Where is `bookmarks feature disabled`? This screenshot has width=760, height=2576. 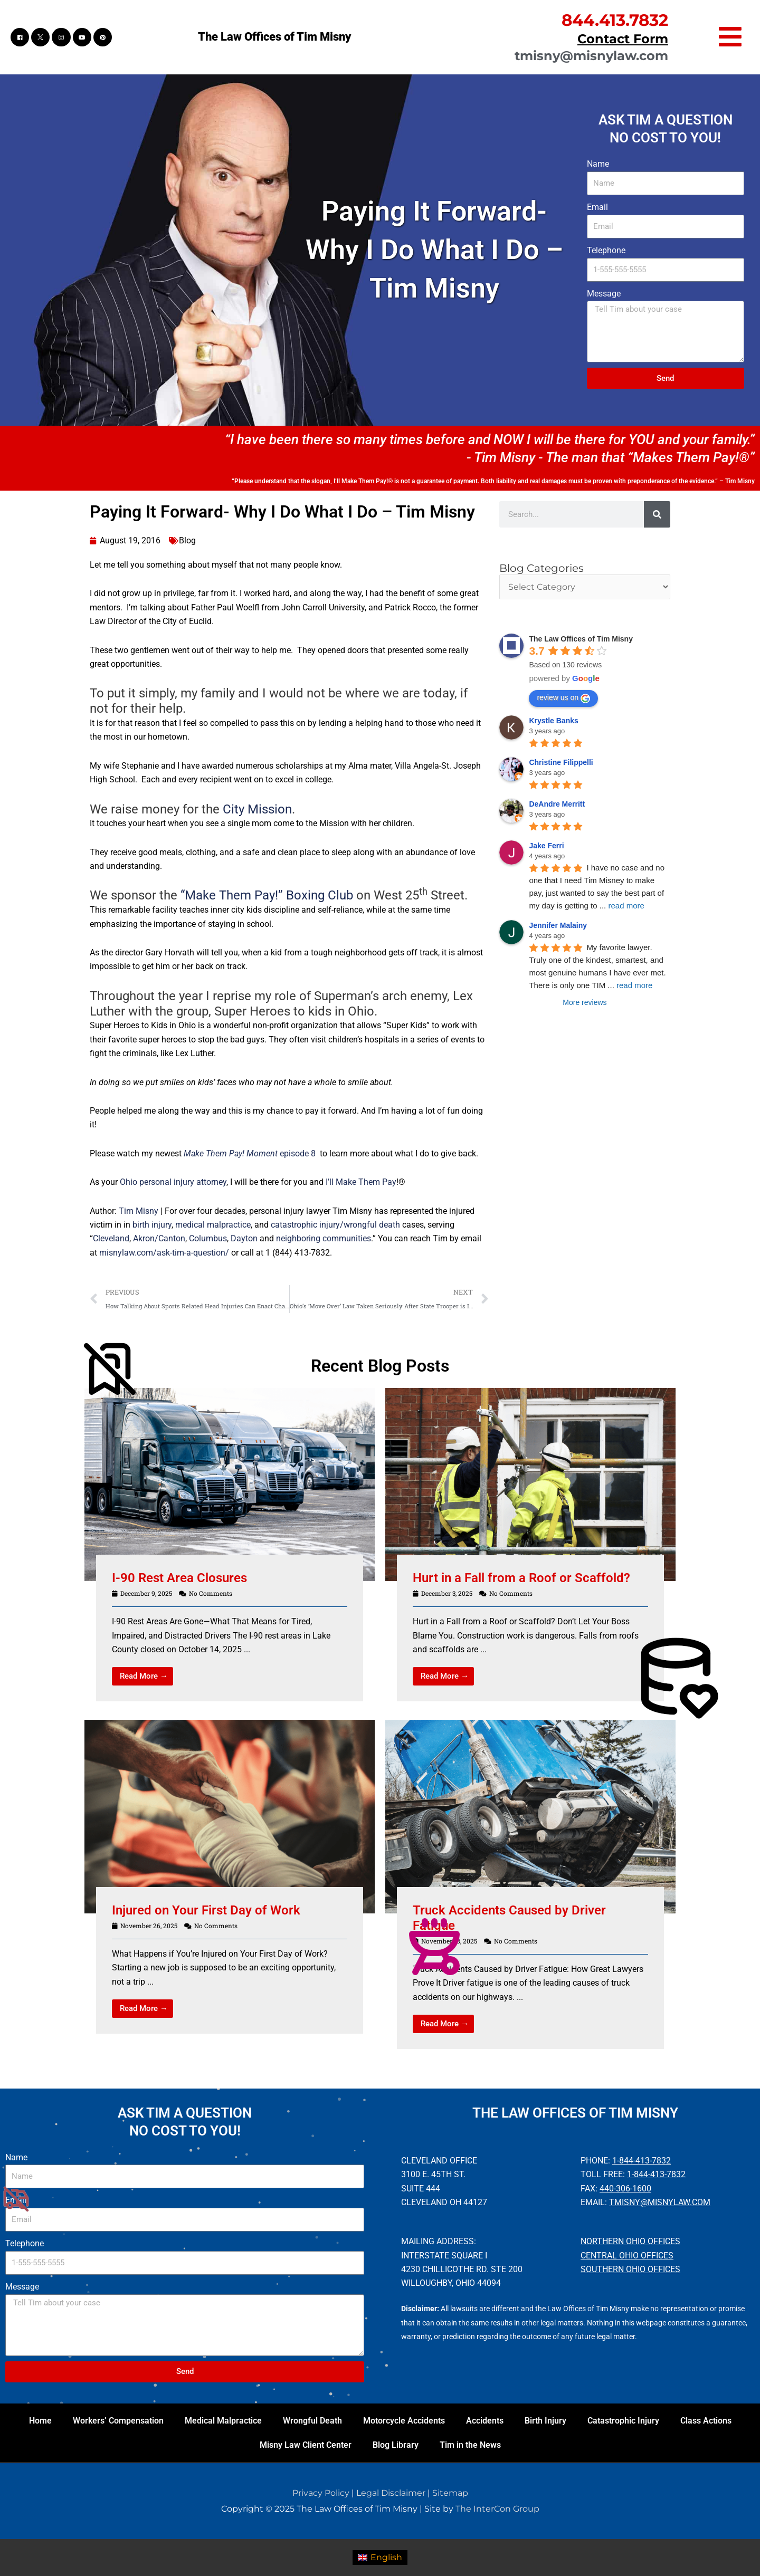
bookmarks feature disabled is located at coordinates (110, 1369).